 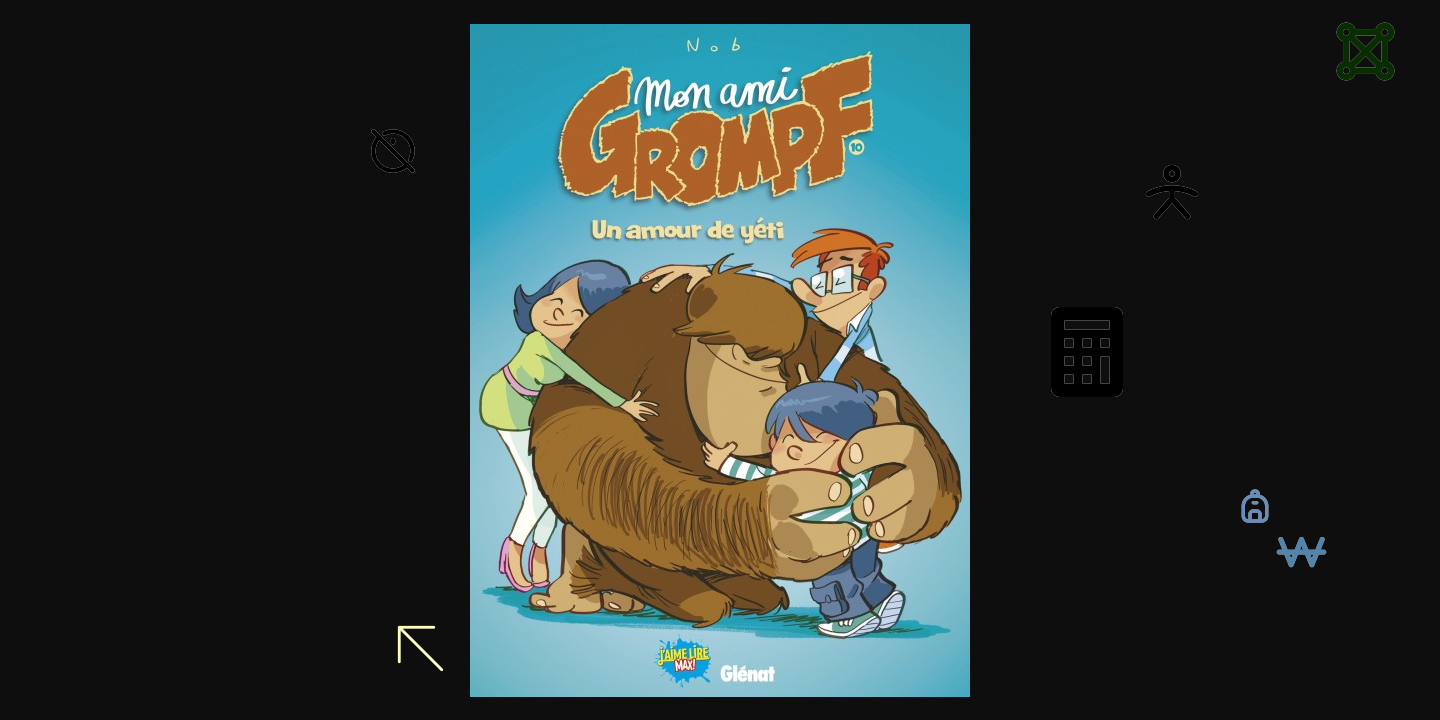 I want to click on access your inventory or stored items, so click(x=1255, y=506).